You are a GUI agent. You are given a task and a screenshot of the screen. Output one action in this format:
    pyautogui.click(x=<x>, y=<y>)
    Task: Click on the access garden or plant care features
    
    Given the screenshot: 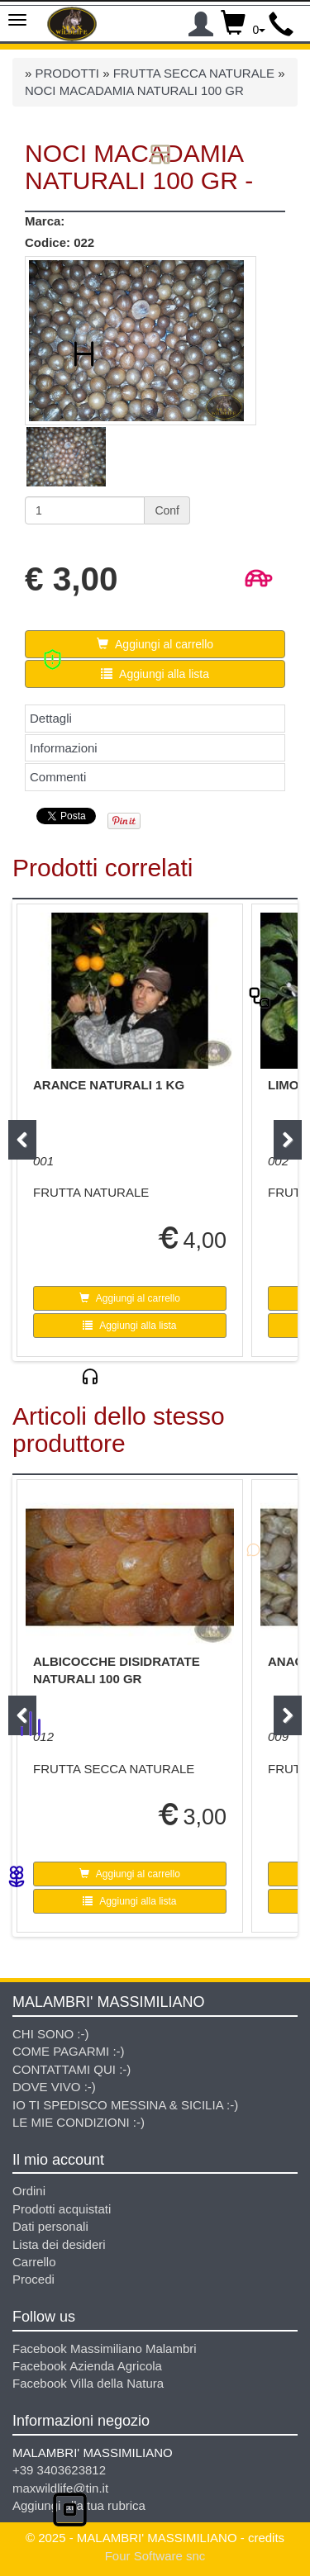 What is the action you would take?
    pyautogui.click(x=17, y=1876)
    